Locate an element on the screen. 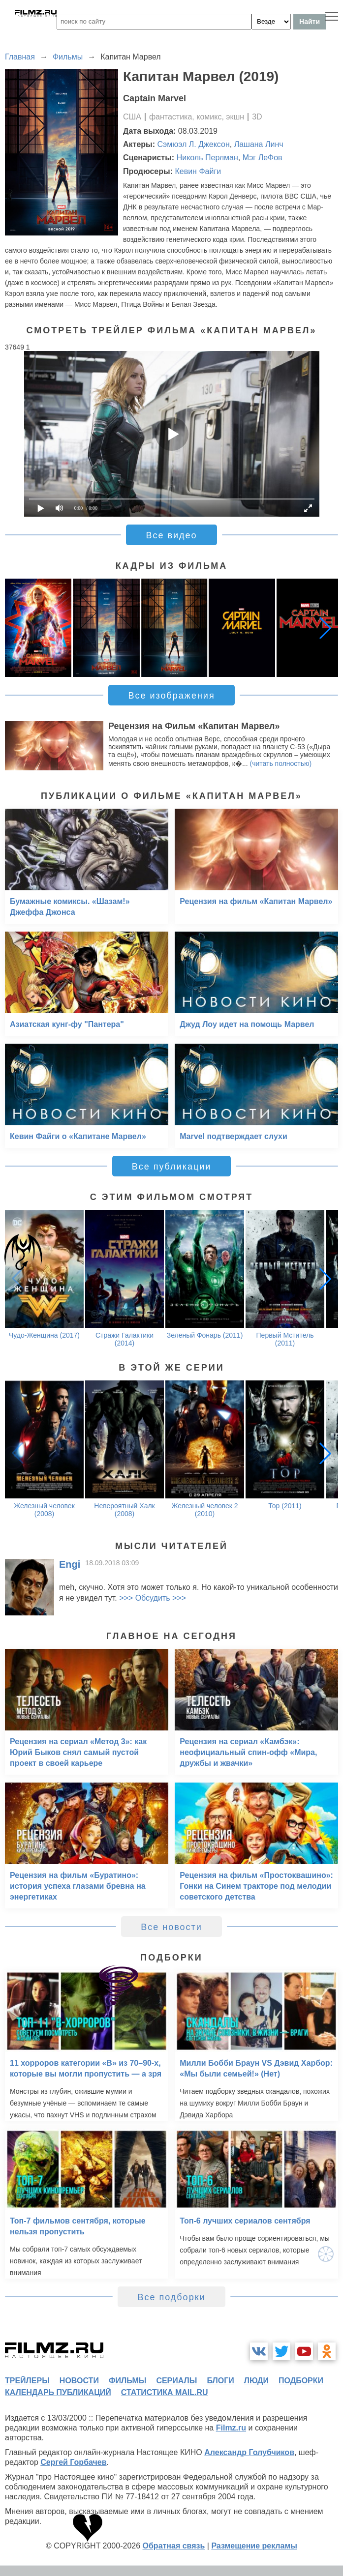 This screenshot has height=2576, width=343. indicates wind or tornado weather condition is located at coordinates (119, 1985).